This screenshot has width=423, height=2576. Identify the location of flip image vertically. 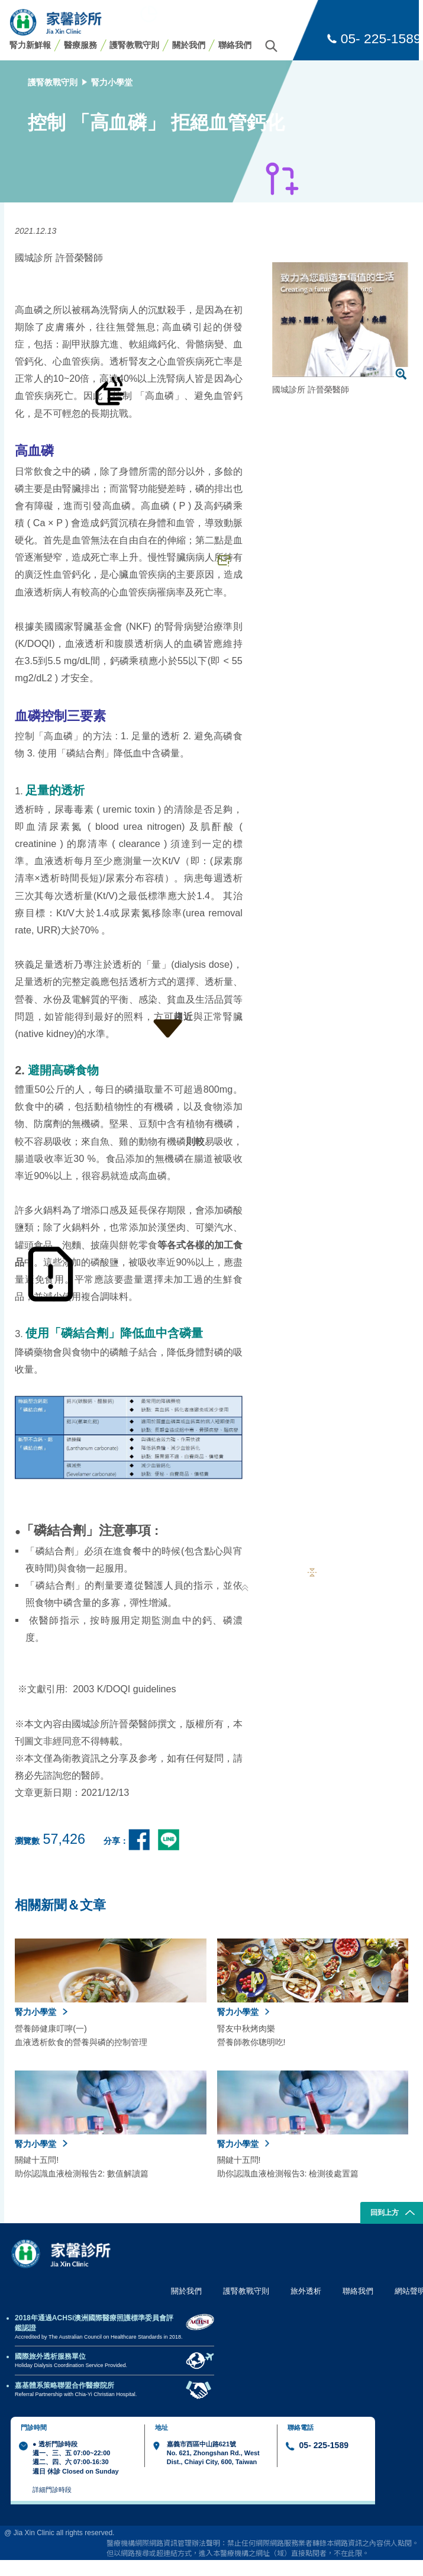
(312, 1572).